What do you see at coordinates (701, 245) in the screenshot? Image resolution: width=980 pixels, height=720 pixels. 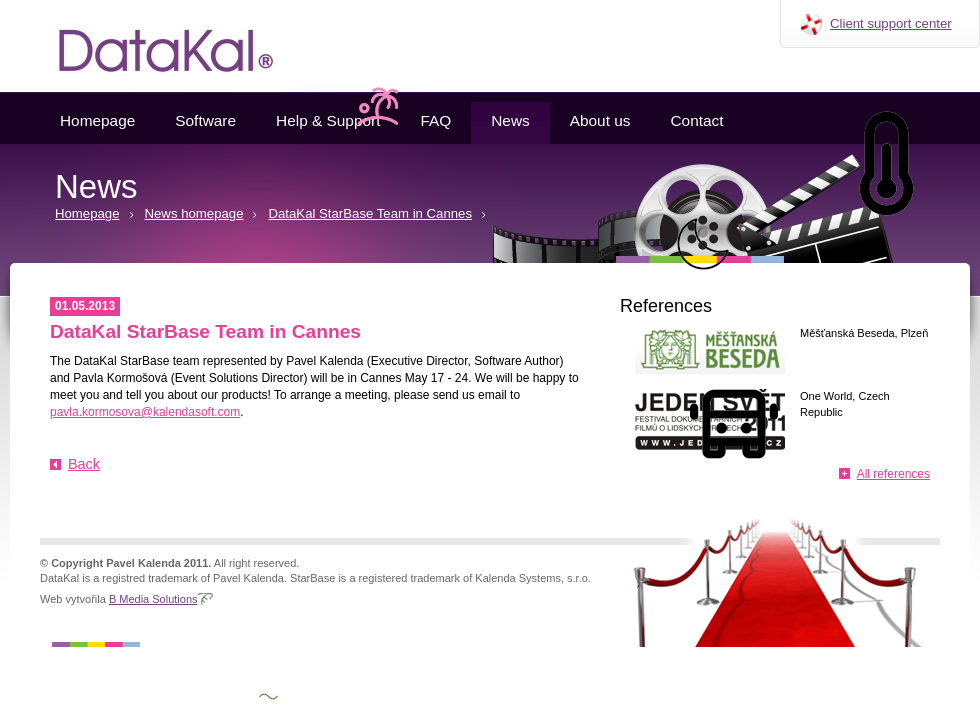 I see `toggle dark mode or night theme` at bounding box center [701, 245].